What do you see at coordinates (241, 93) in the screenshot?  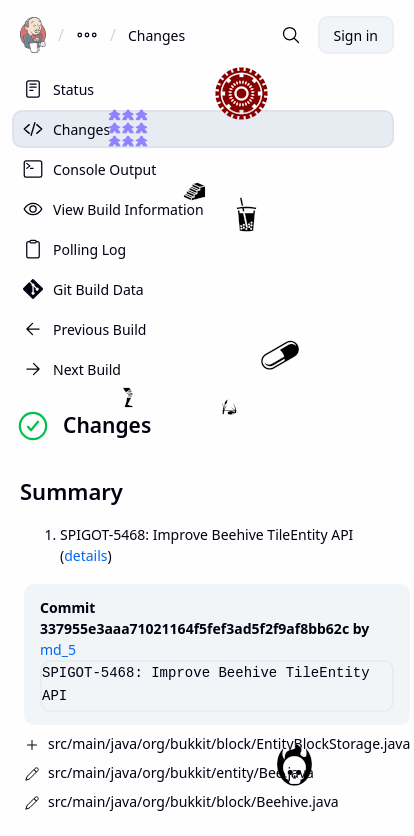 I see `access game settings or configuration menu` at bounding box center [241, 93].